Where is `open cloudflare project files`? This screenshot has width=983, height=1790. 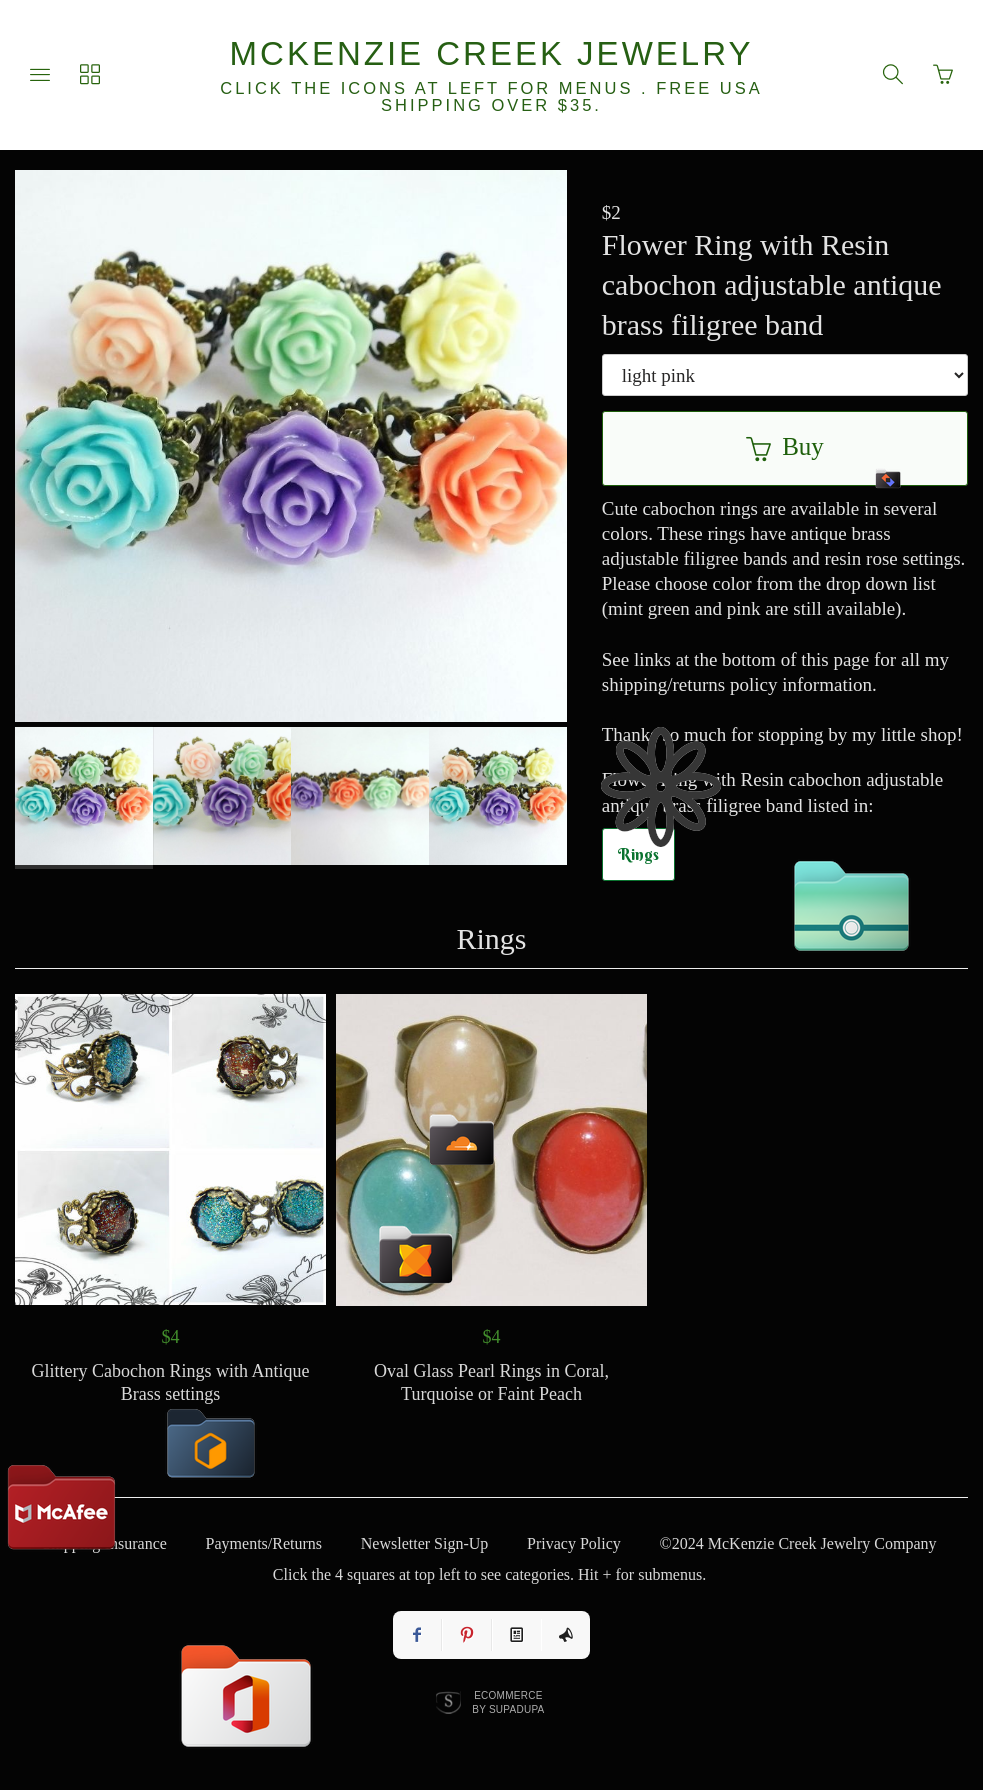
open cloudflare project files is located at coordinates (461, 1141).